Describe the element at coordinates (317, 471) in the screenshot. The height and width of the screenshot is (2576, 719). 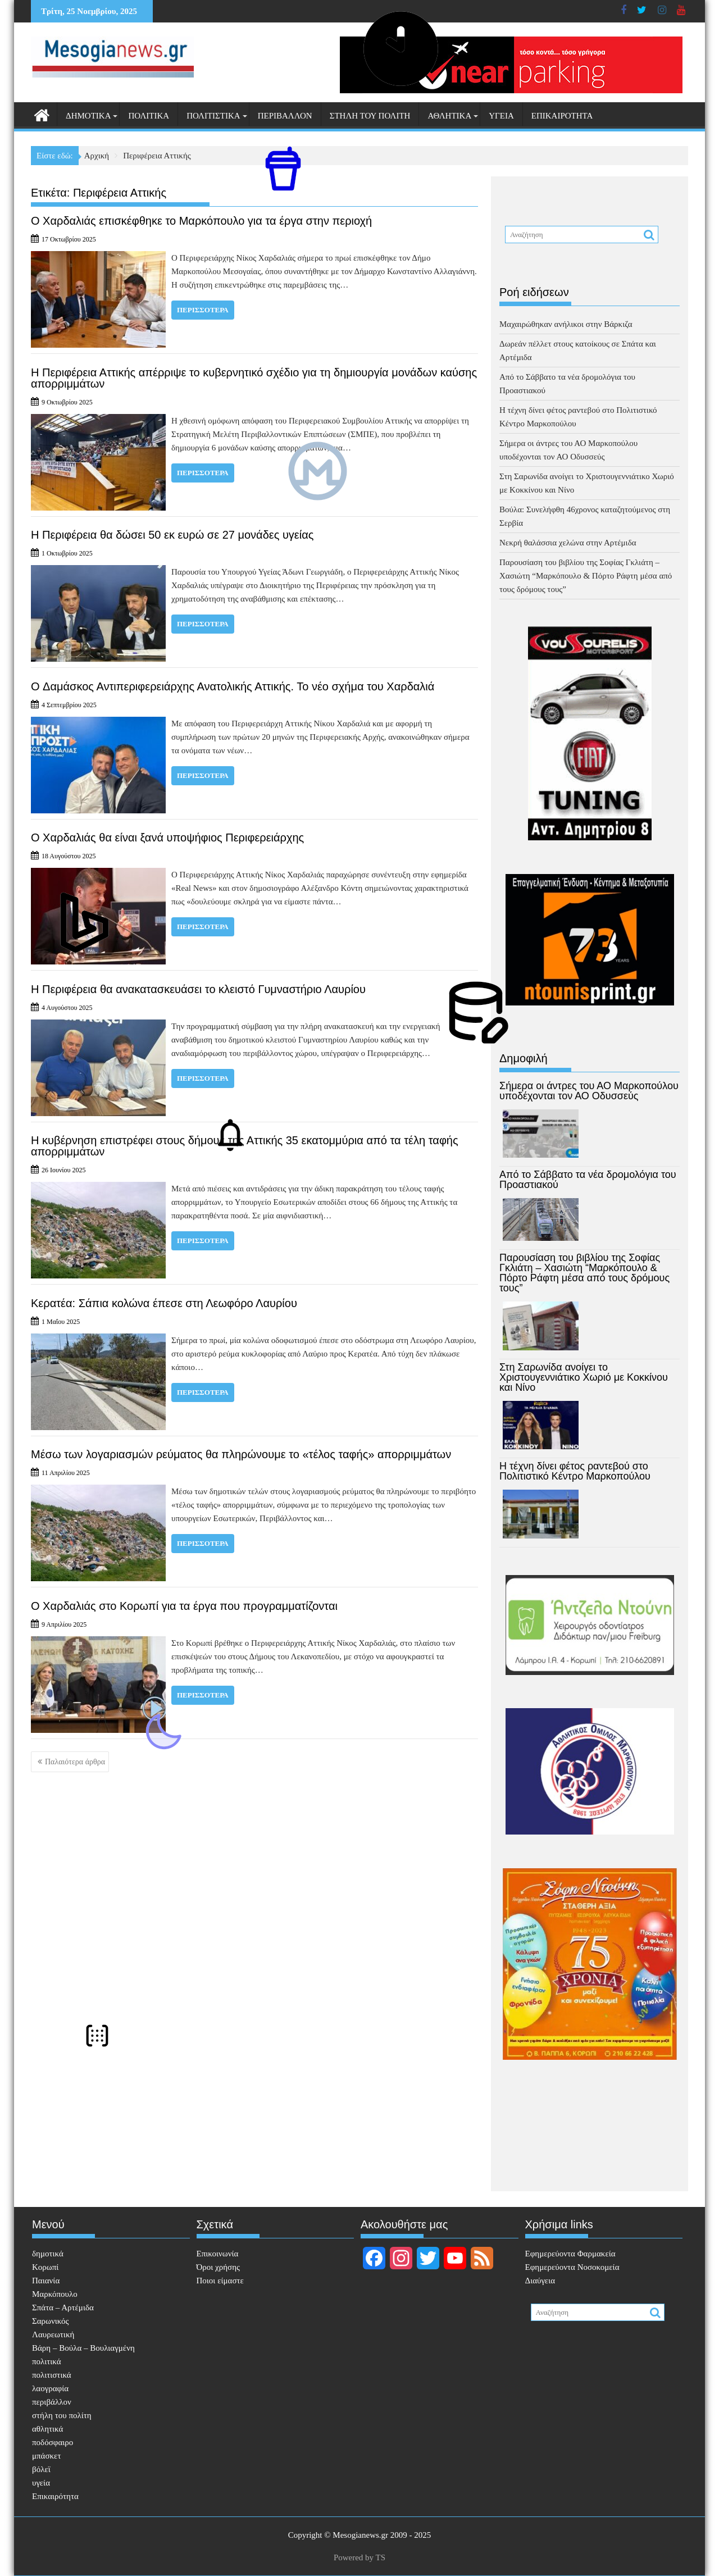
I see `view monero cryptocurrency balance` at that location.